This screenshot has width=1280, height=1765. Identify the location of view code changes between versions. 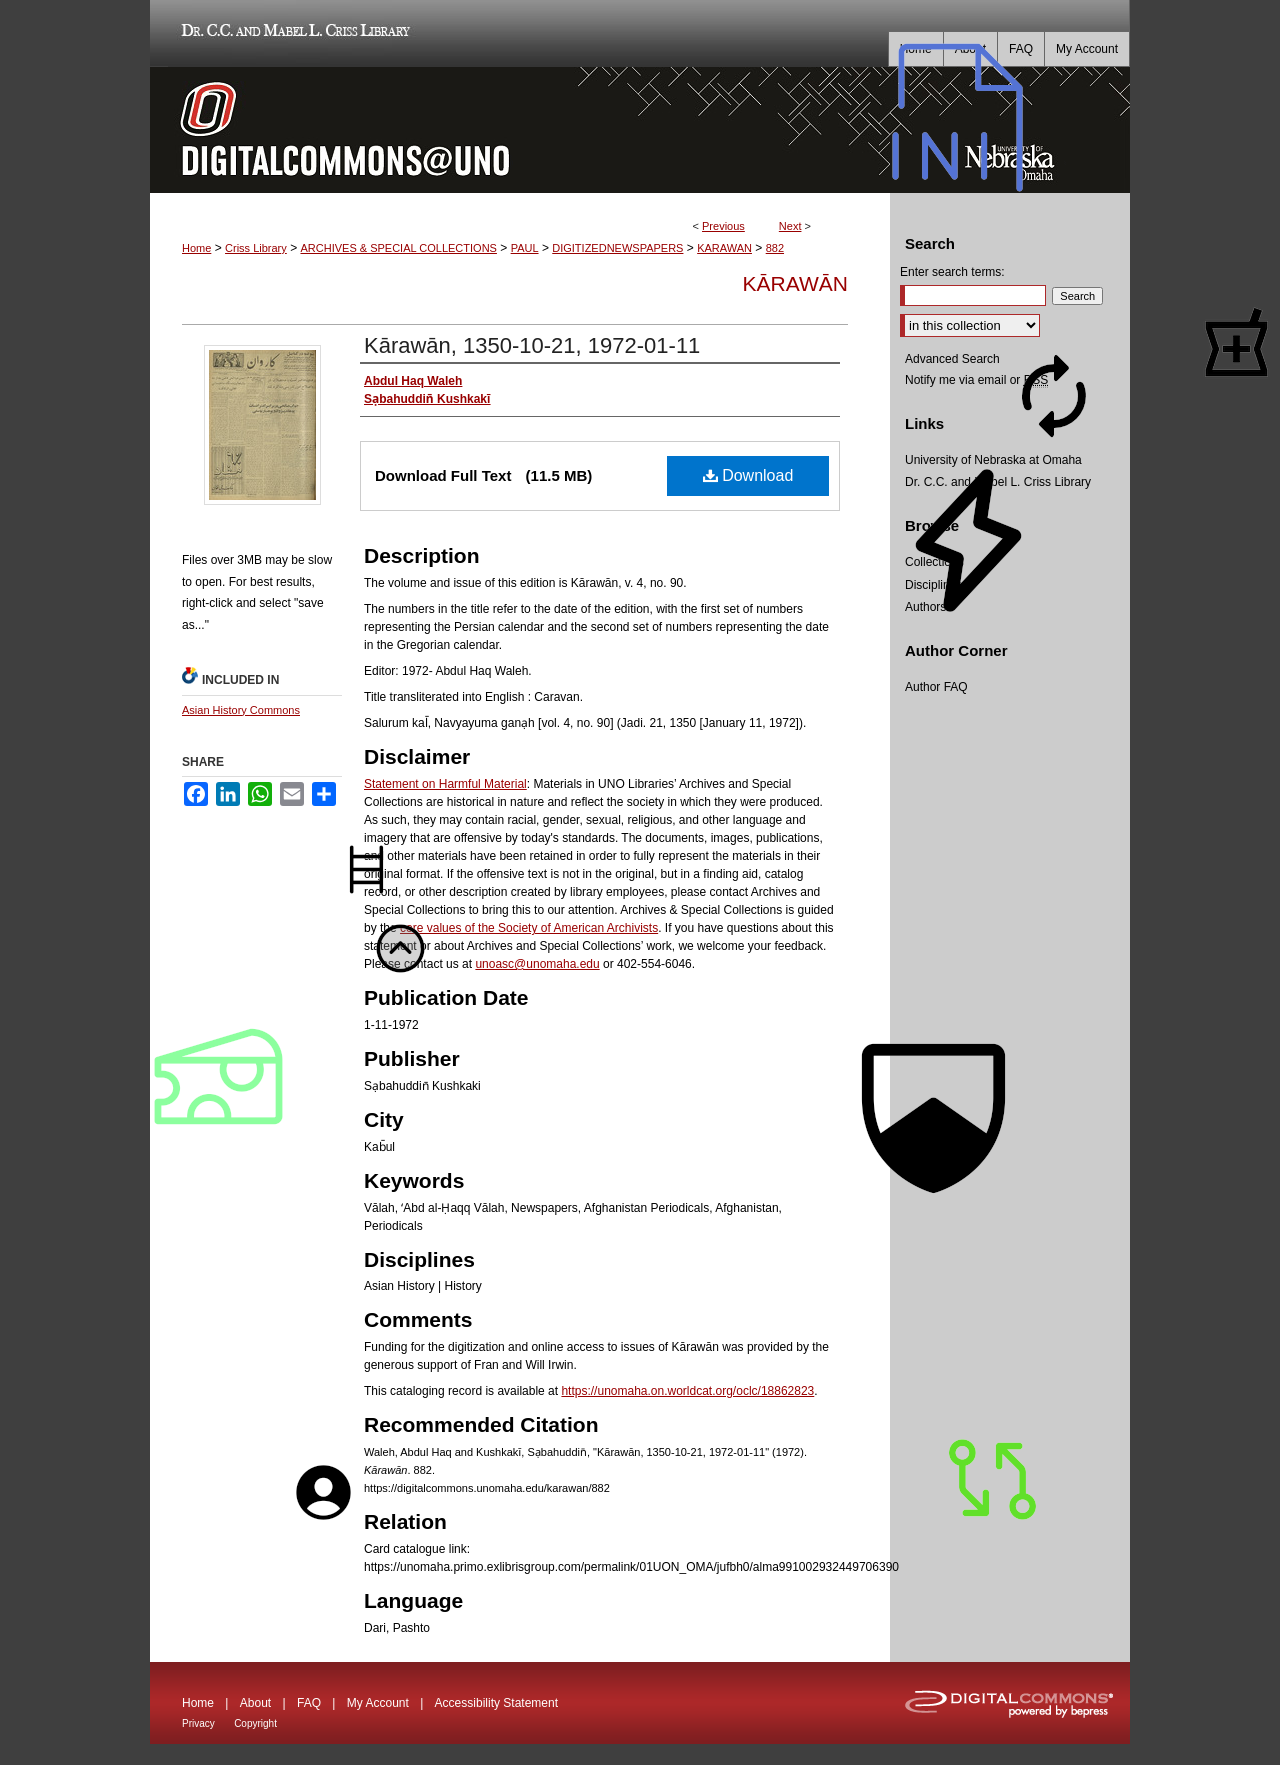
(992, 1479).